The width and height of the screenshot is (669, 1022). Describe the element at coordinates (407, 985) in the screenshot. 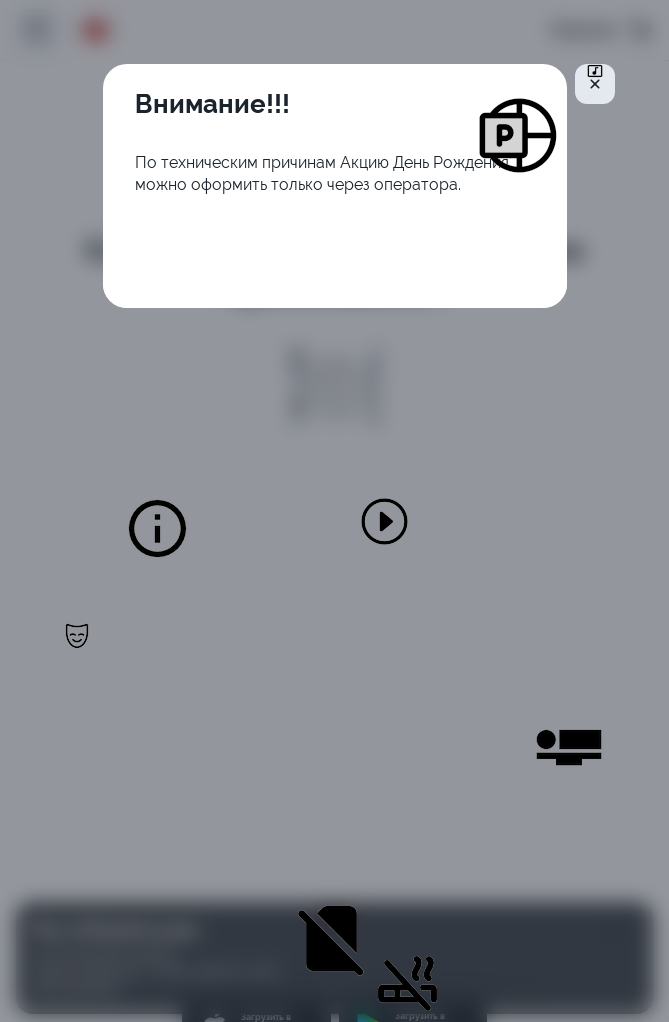

I see `no smoking allowed` at that location.